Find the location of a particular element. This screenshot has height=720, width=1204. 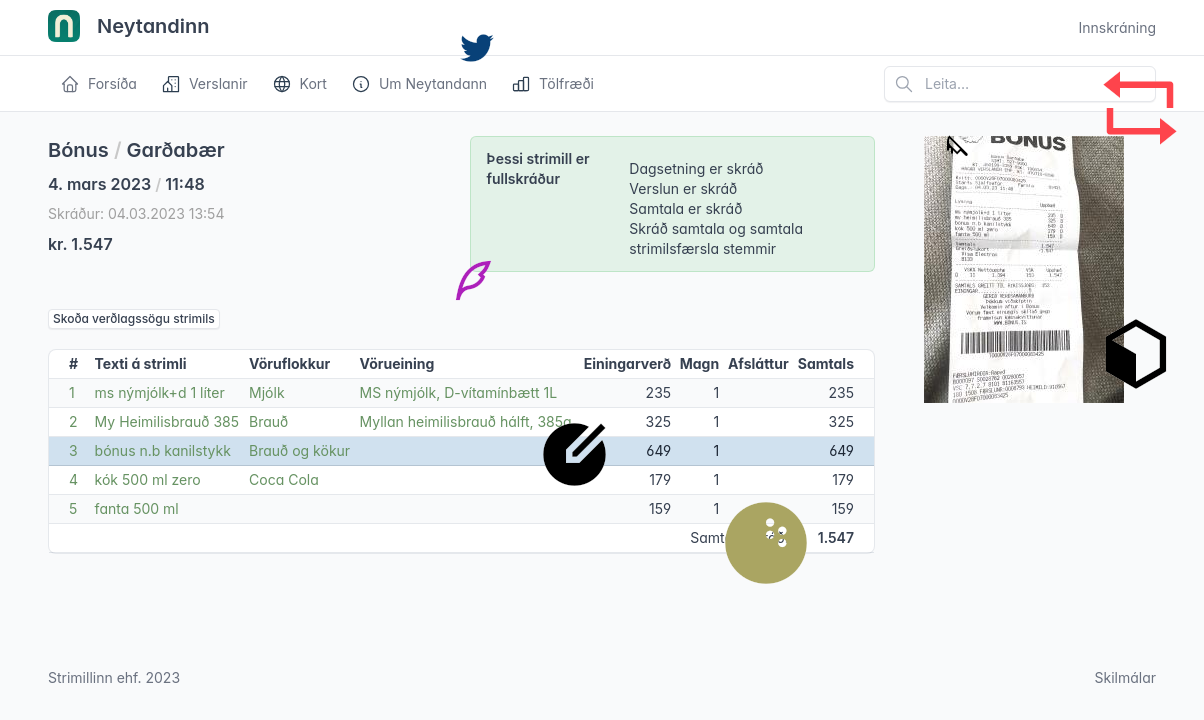

share to twitter is located at coordinates (477, 48).